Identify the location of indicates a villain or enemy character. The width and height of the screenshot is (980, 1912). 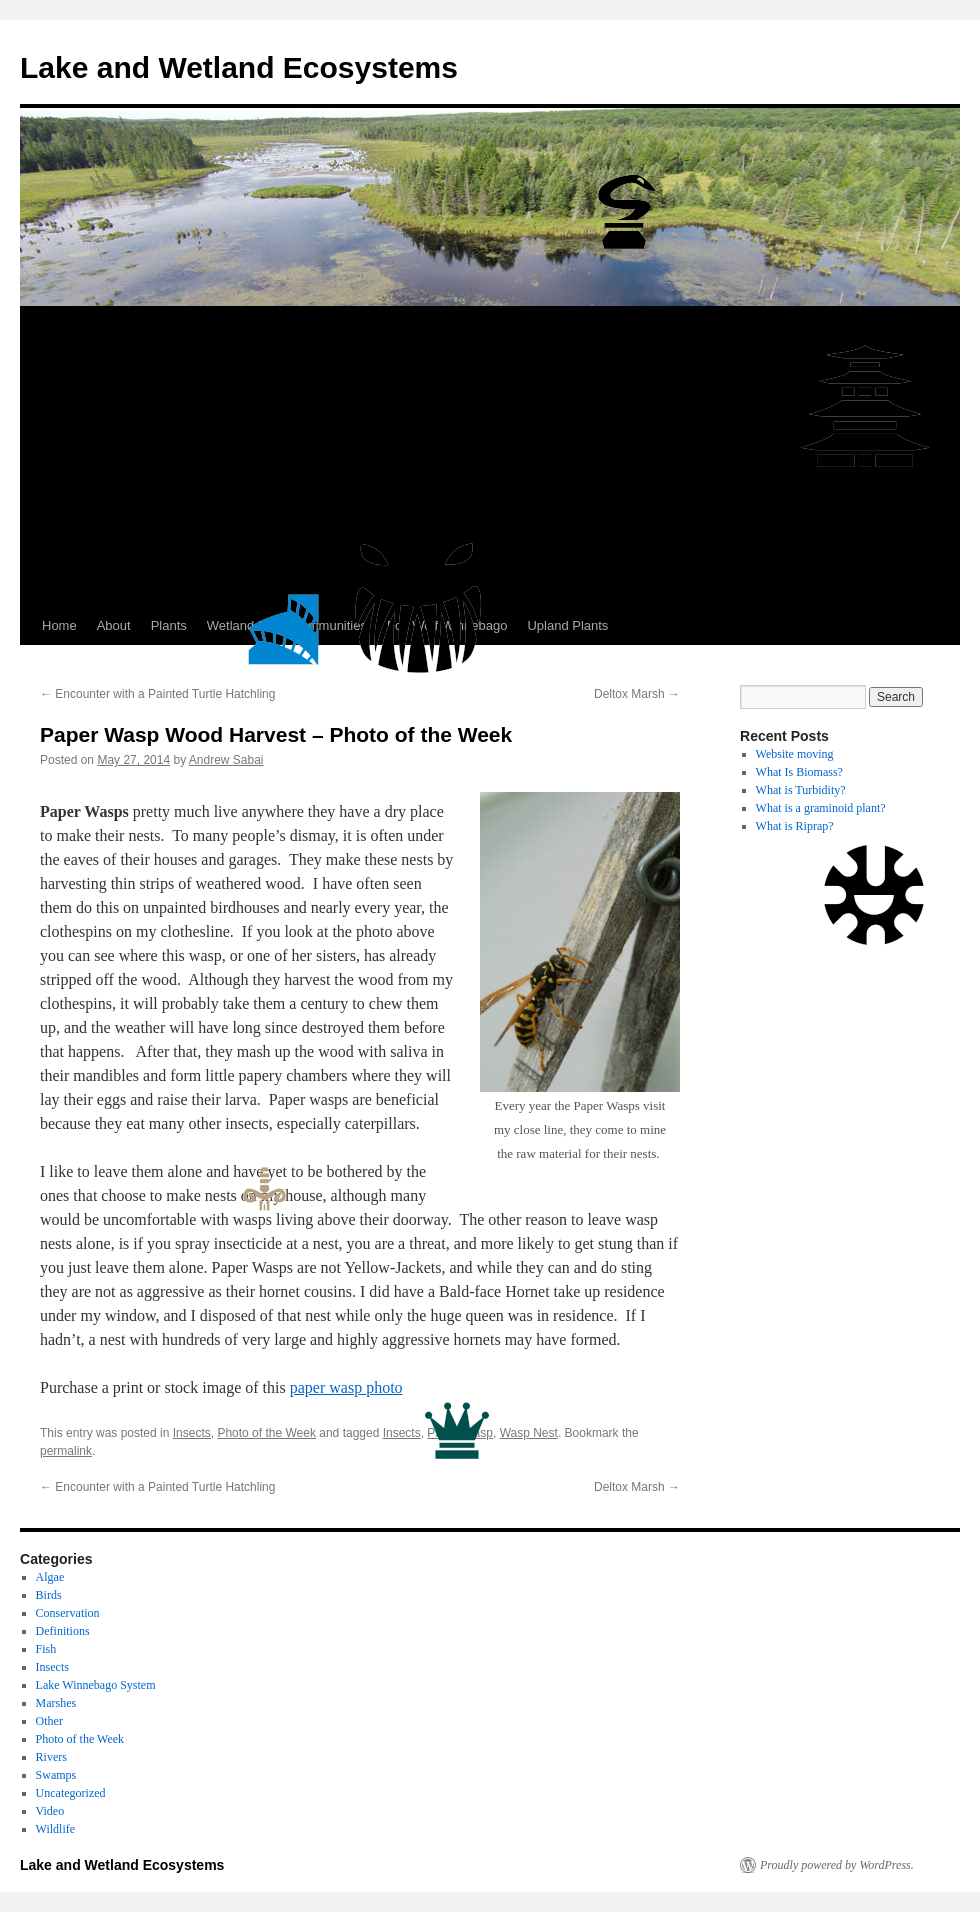
(416, 608).